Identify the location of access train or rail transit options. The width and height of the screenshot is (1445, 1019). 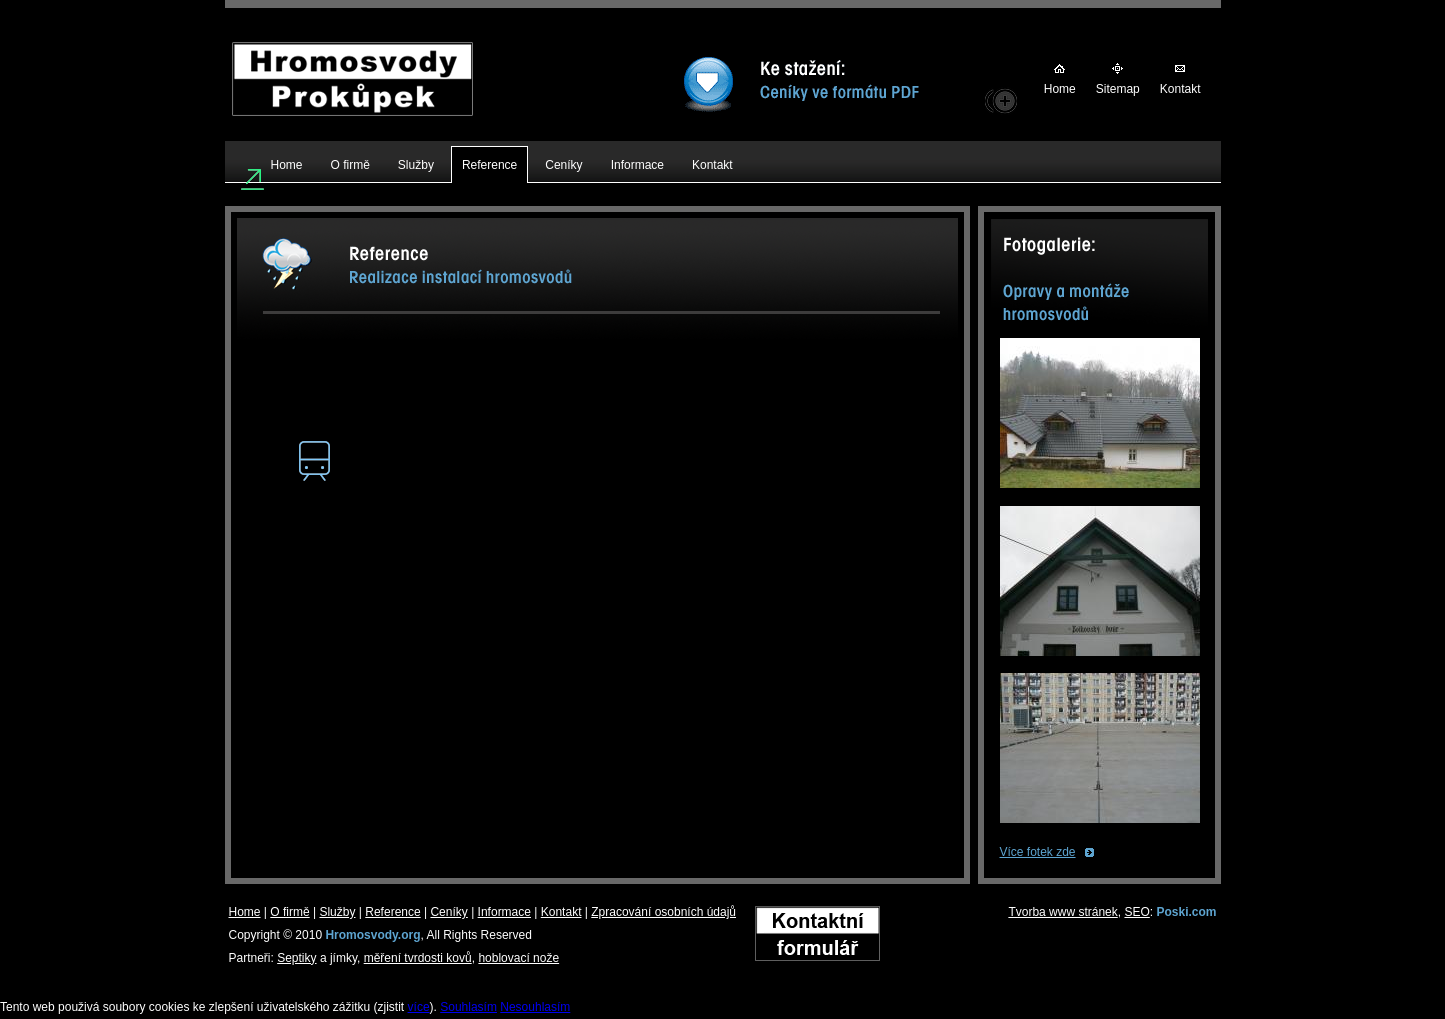
(314, 459).